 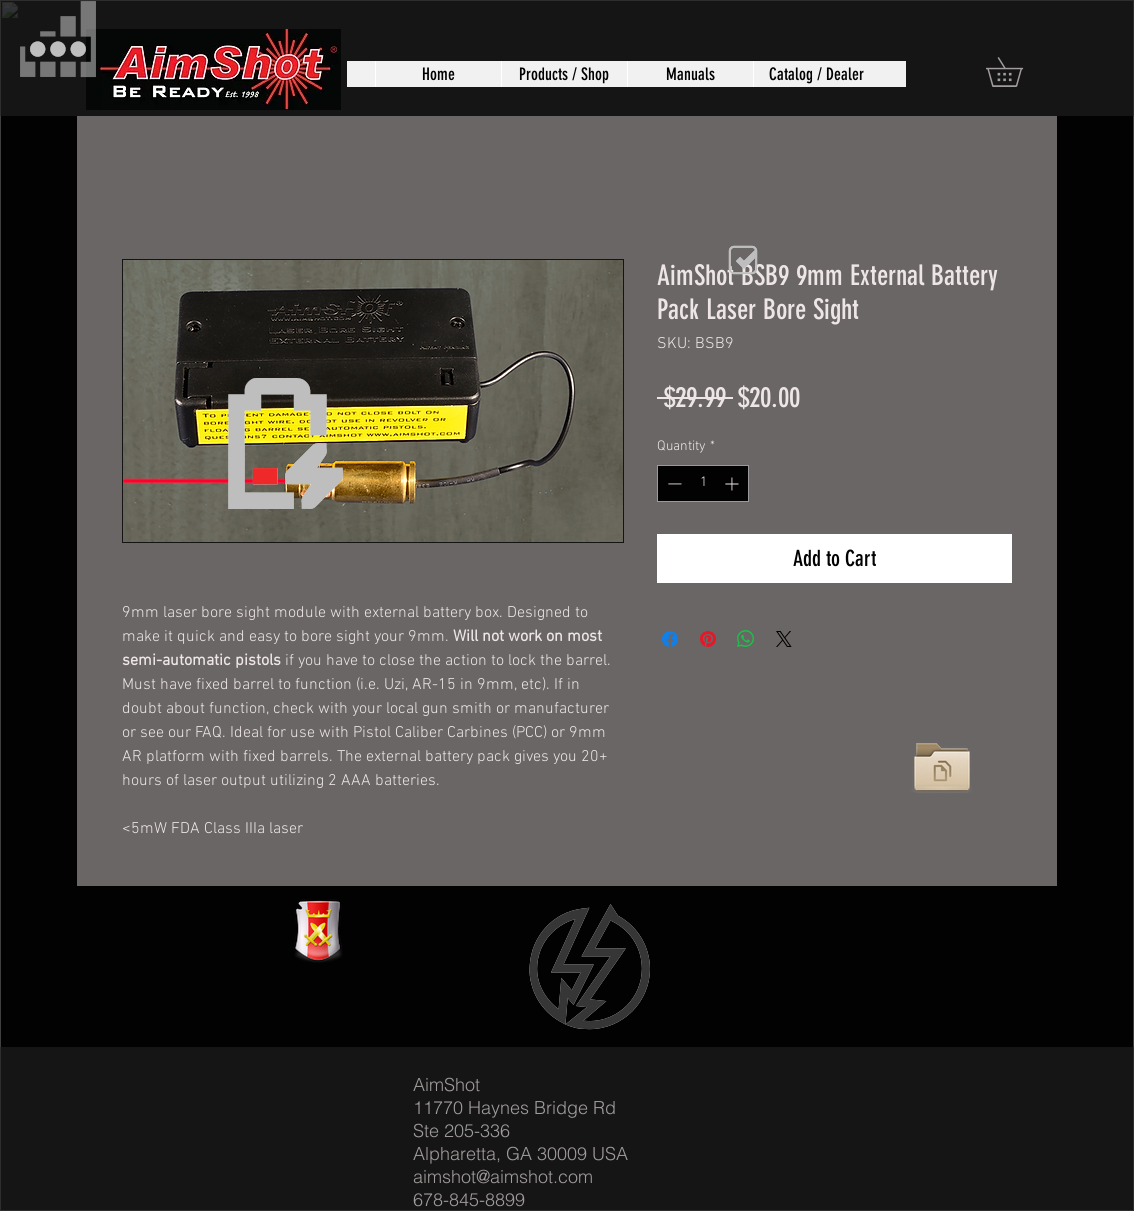 I want to click on indicates a selected or enabled option, so click(x=743, y=260).